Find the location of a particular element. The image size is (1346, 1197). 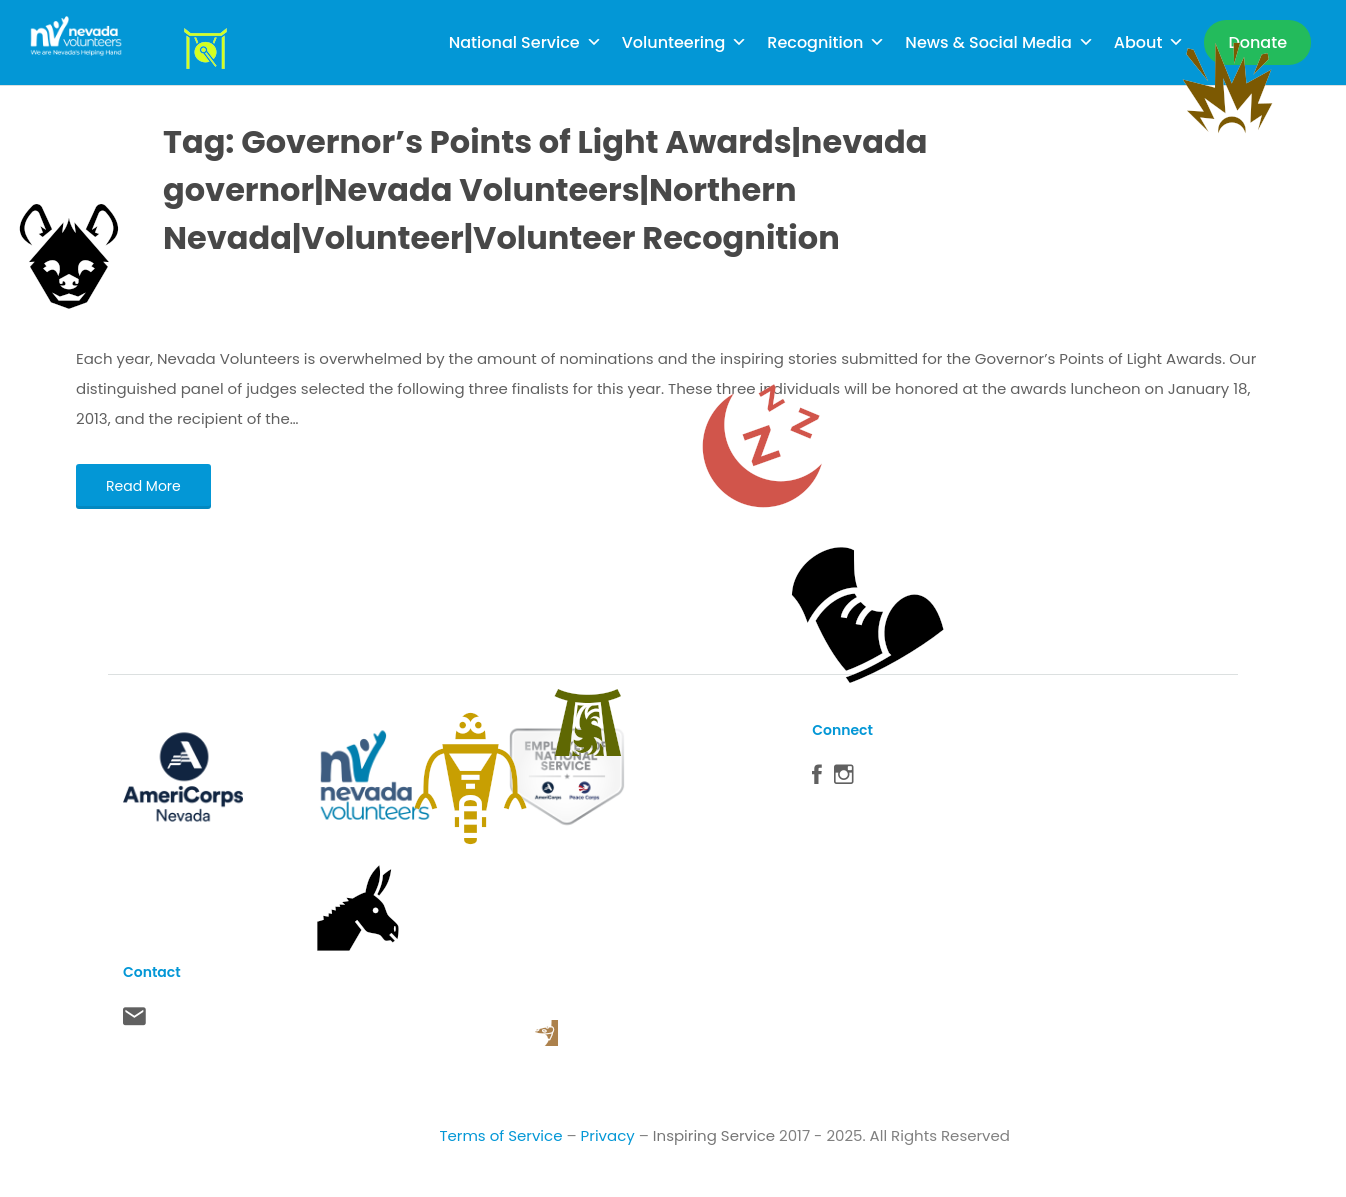

enable sleep or night mode is located at coordinates (763, 446).